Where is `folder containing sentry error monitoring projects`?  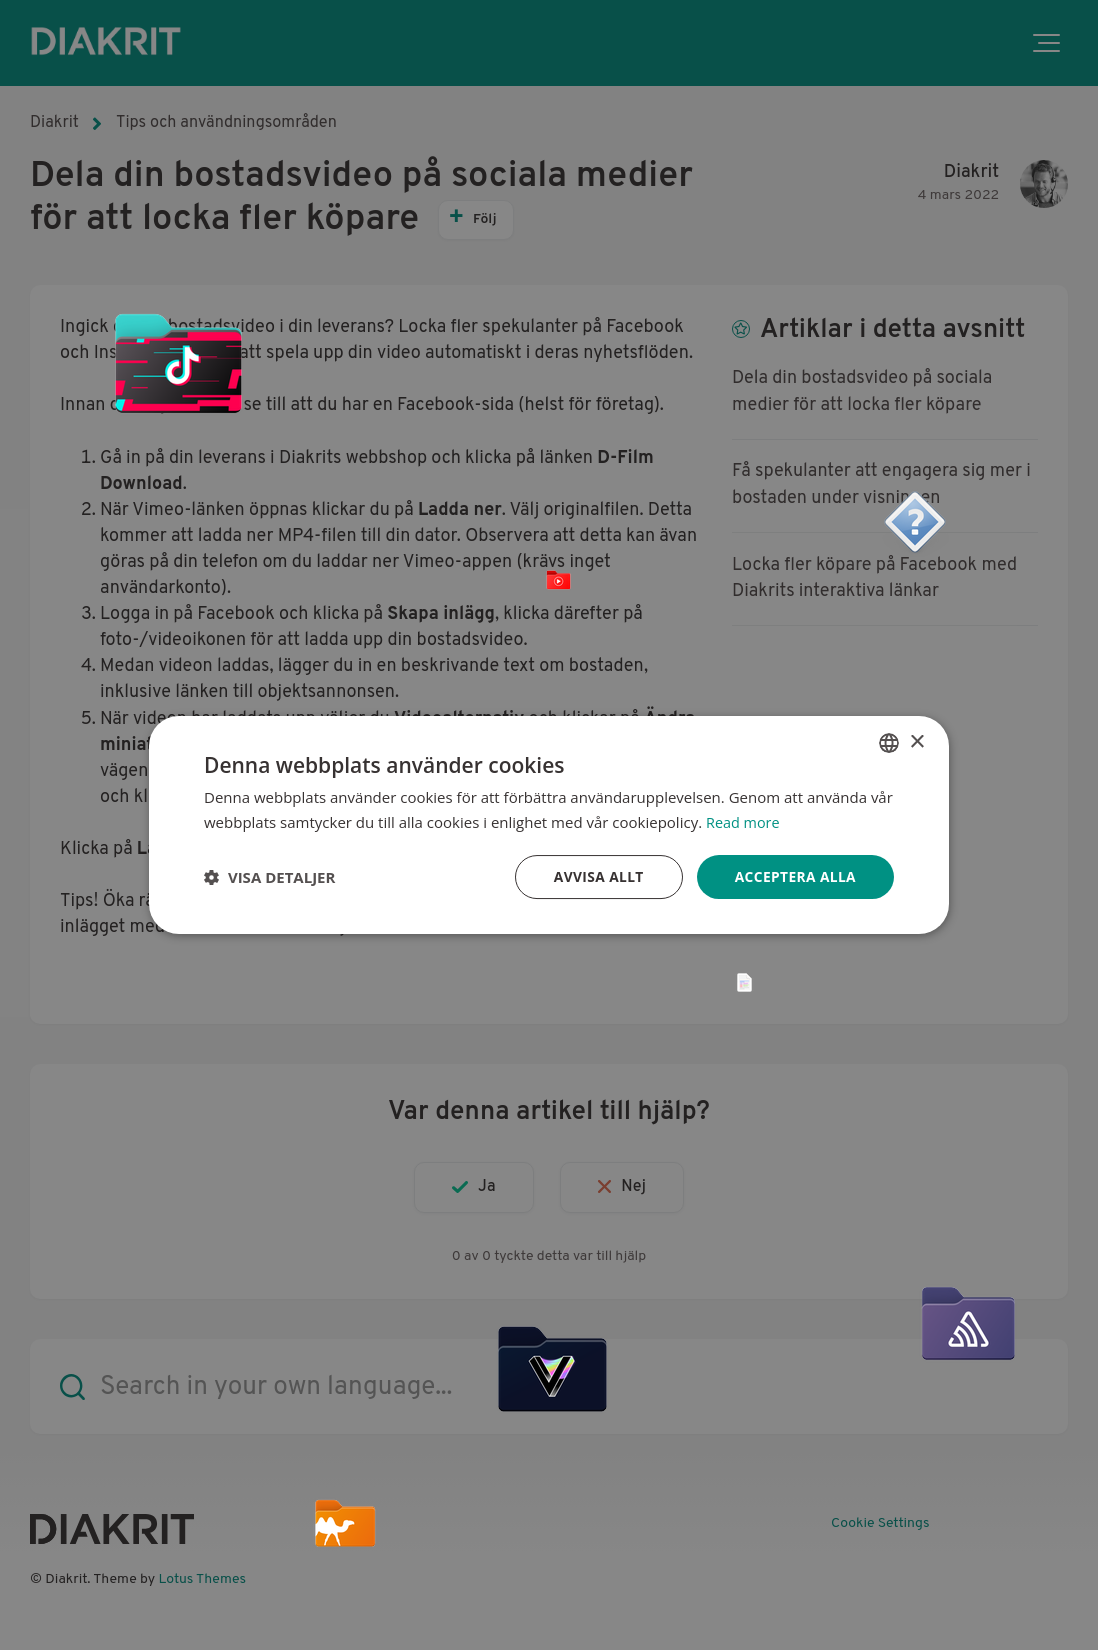
folder containing sentry error monitoring projects is located at coordinates (968, 1326).